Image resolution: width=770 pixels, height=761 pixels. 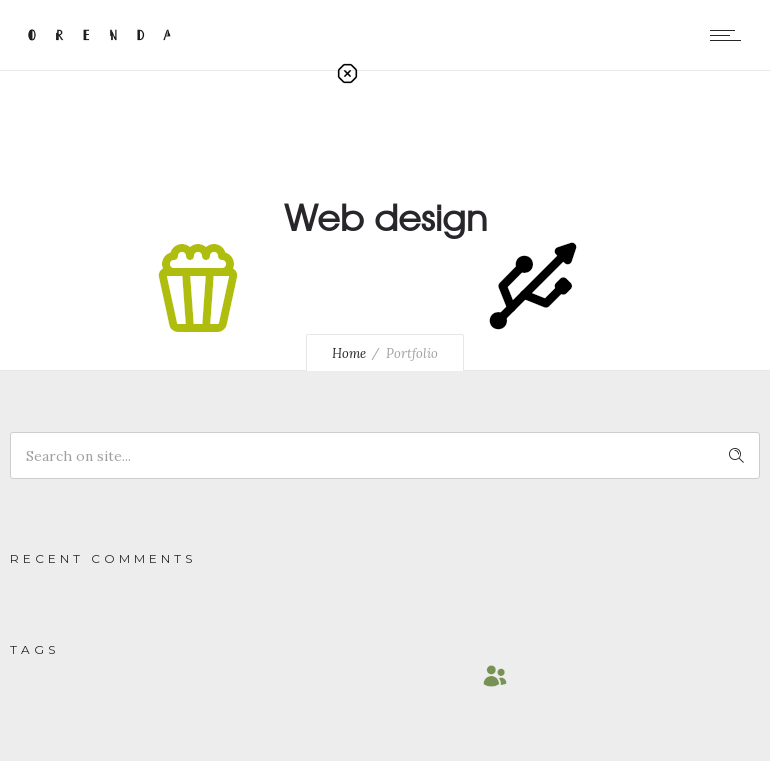 What do you see at coordinates (198, 288) in the screenshot?
I see `access movies or entertainment content` at bounding box center [198, 288].